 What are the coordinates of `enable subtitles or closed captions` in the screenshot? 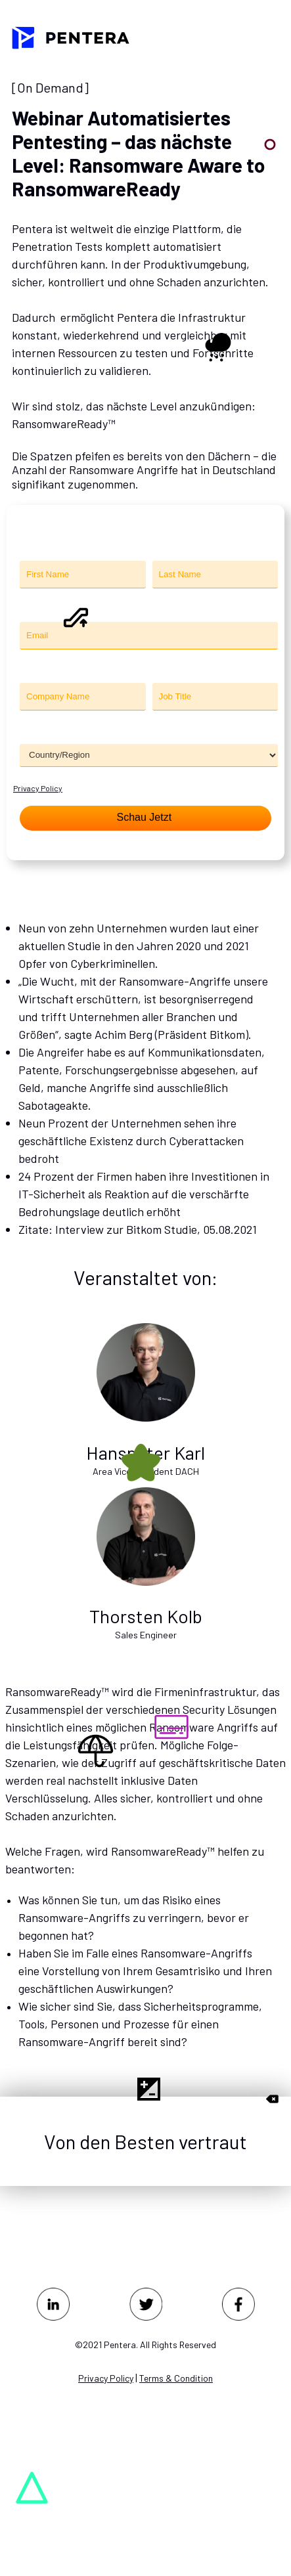 It's located at (171, 1727).